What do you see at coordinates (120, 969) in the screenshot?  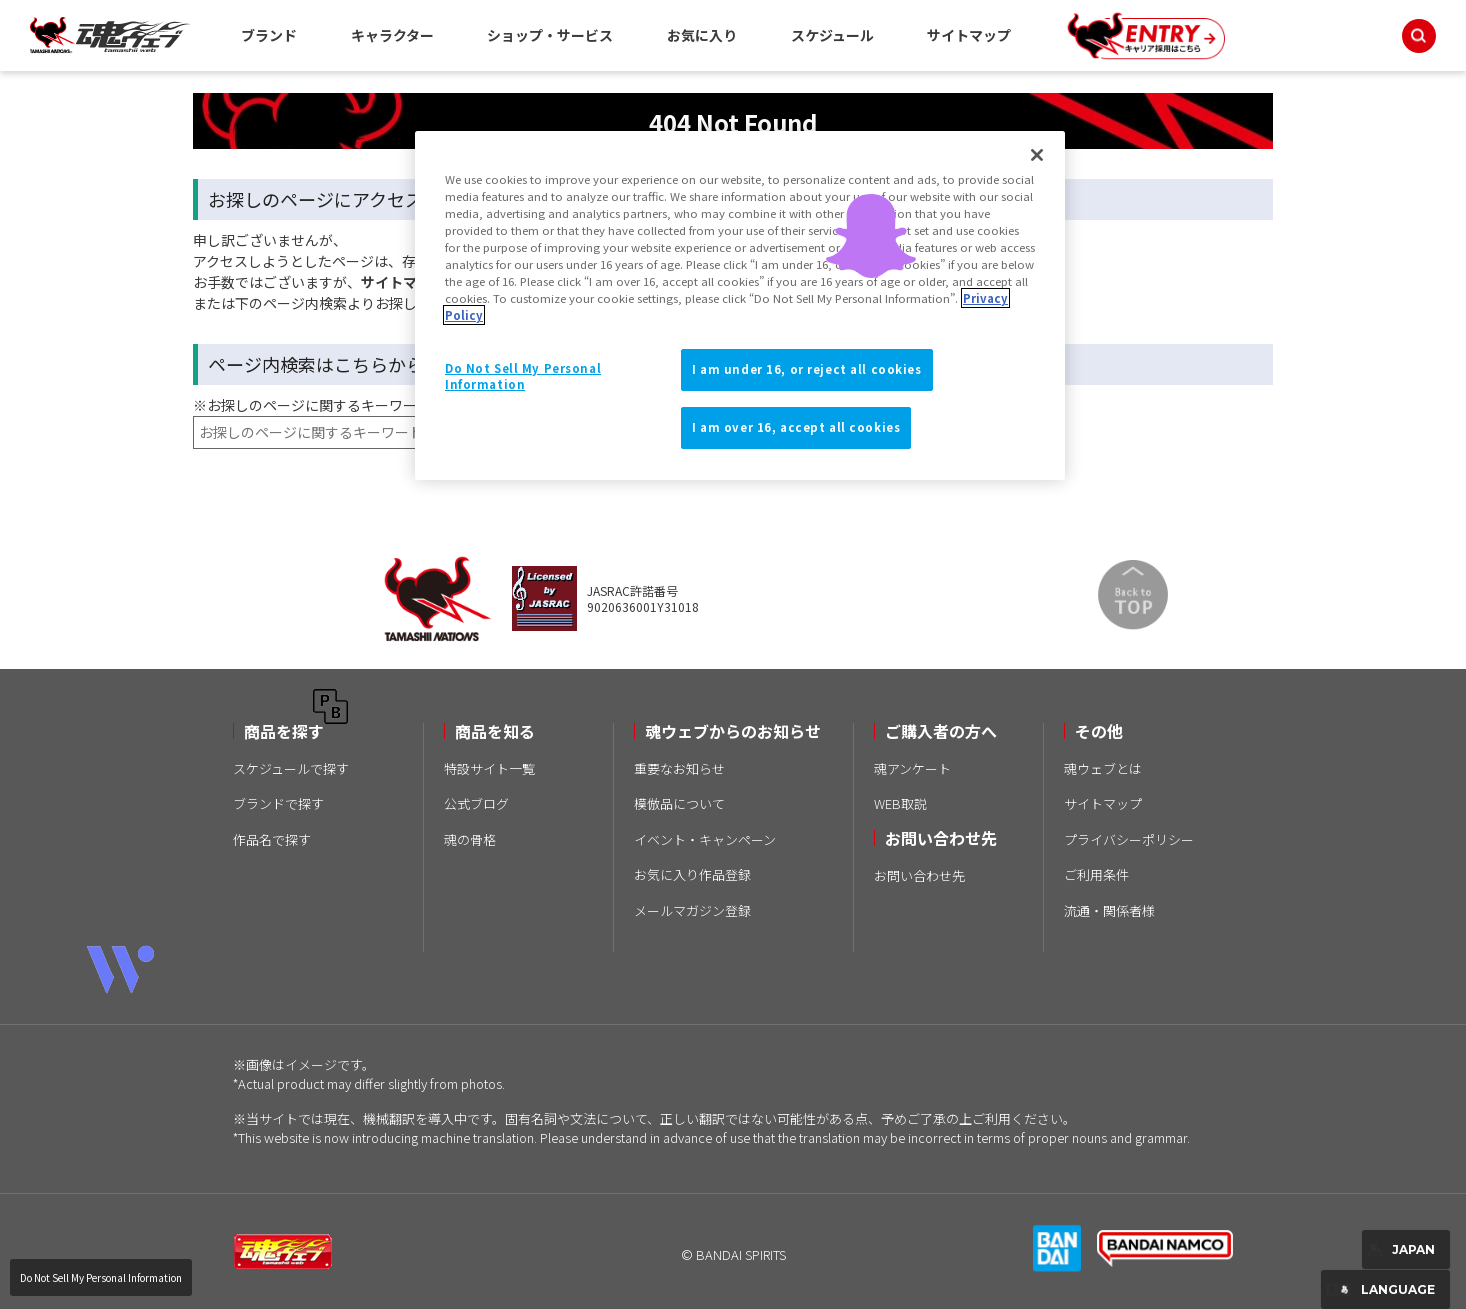 I see `open the Wantedly app` at bounding box center [120, 969].